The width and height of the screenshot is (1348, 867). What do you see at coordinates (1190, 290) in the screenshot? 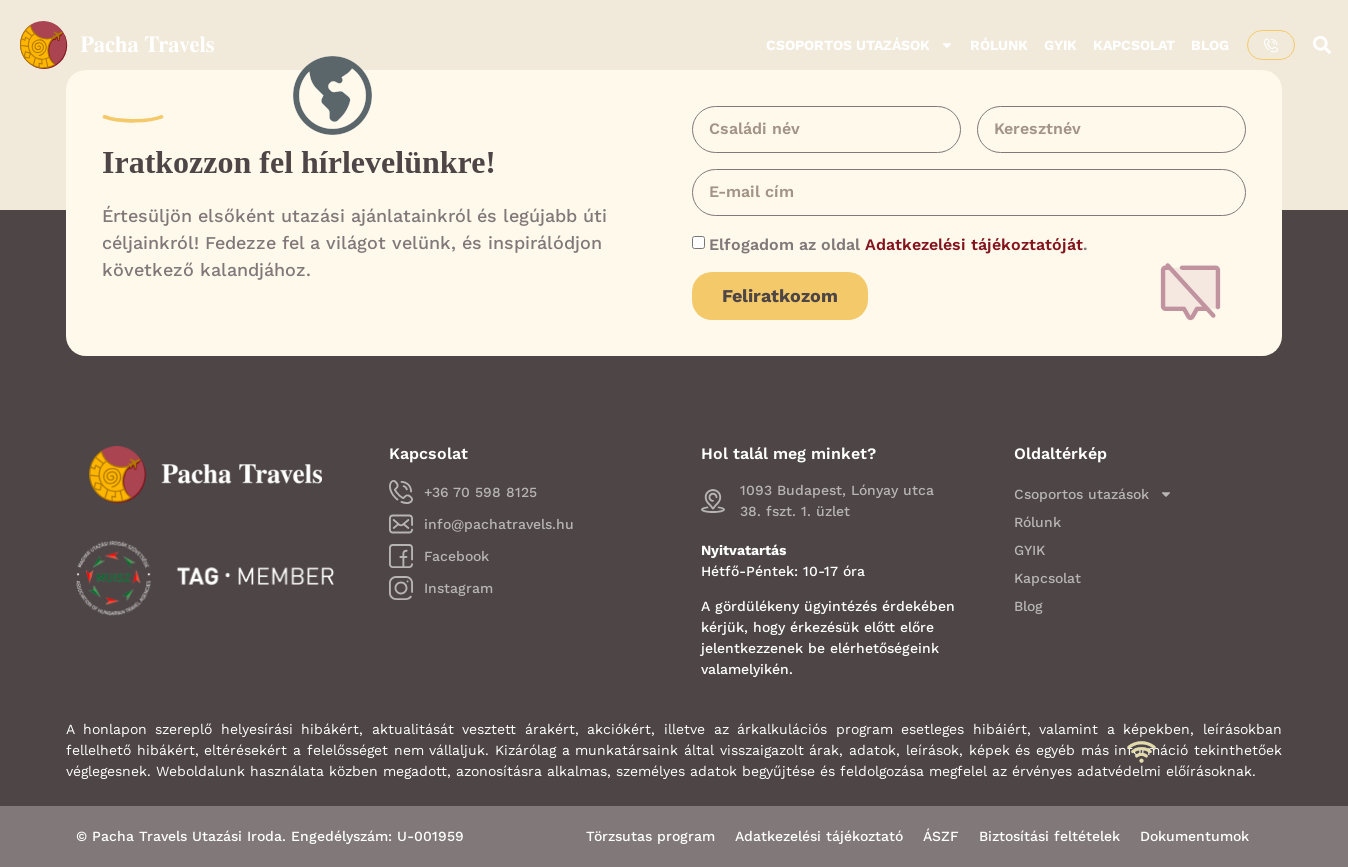
I see `mute or disable chat notifications` at bounding box center [1190, 290].